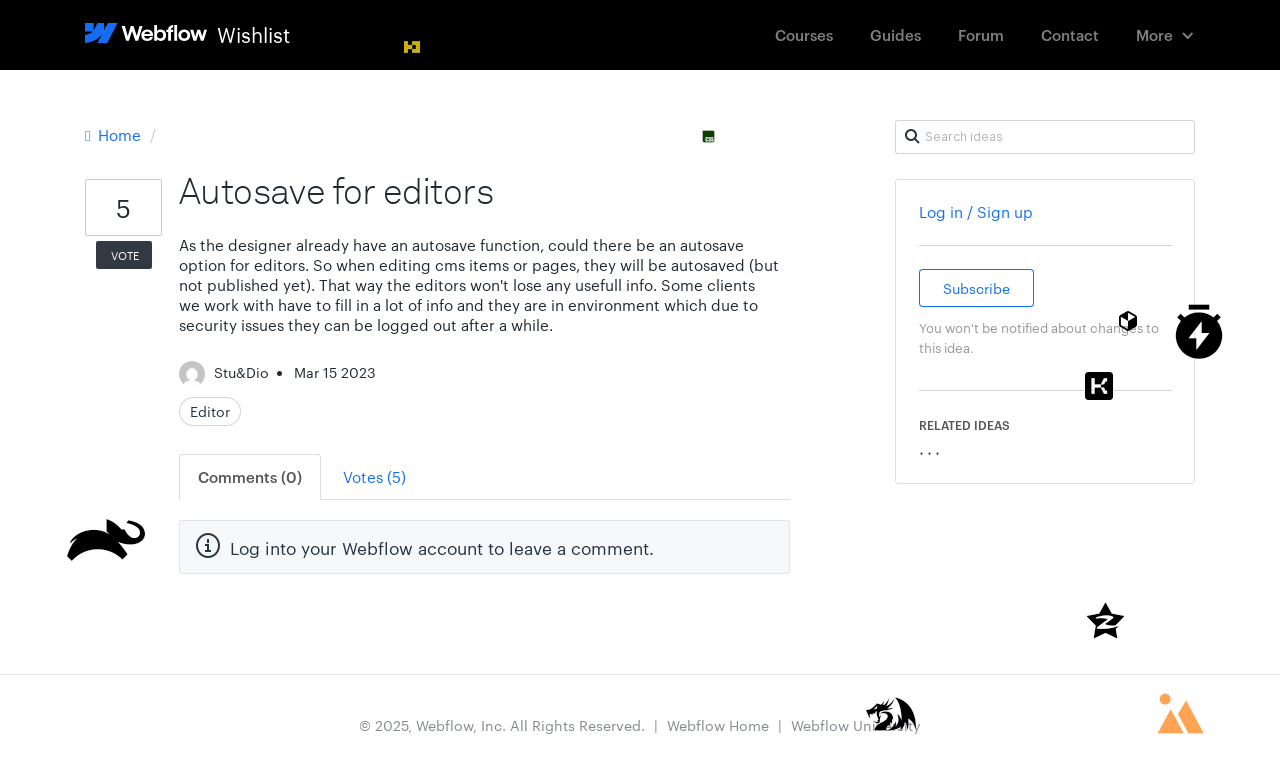  What do you see at coordinates (1179, 713) in the screenshot?
I see `switch to landscape photo mode` at bounding box center [1179, 713].